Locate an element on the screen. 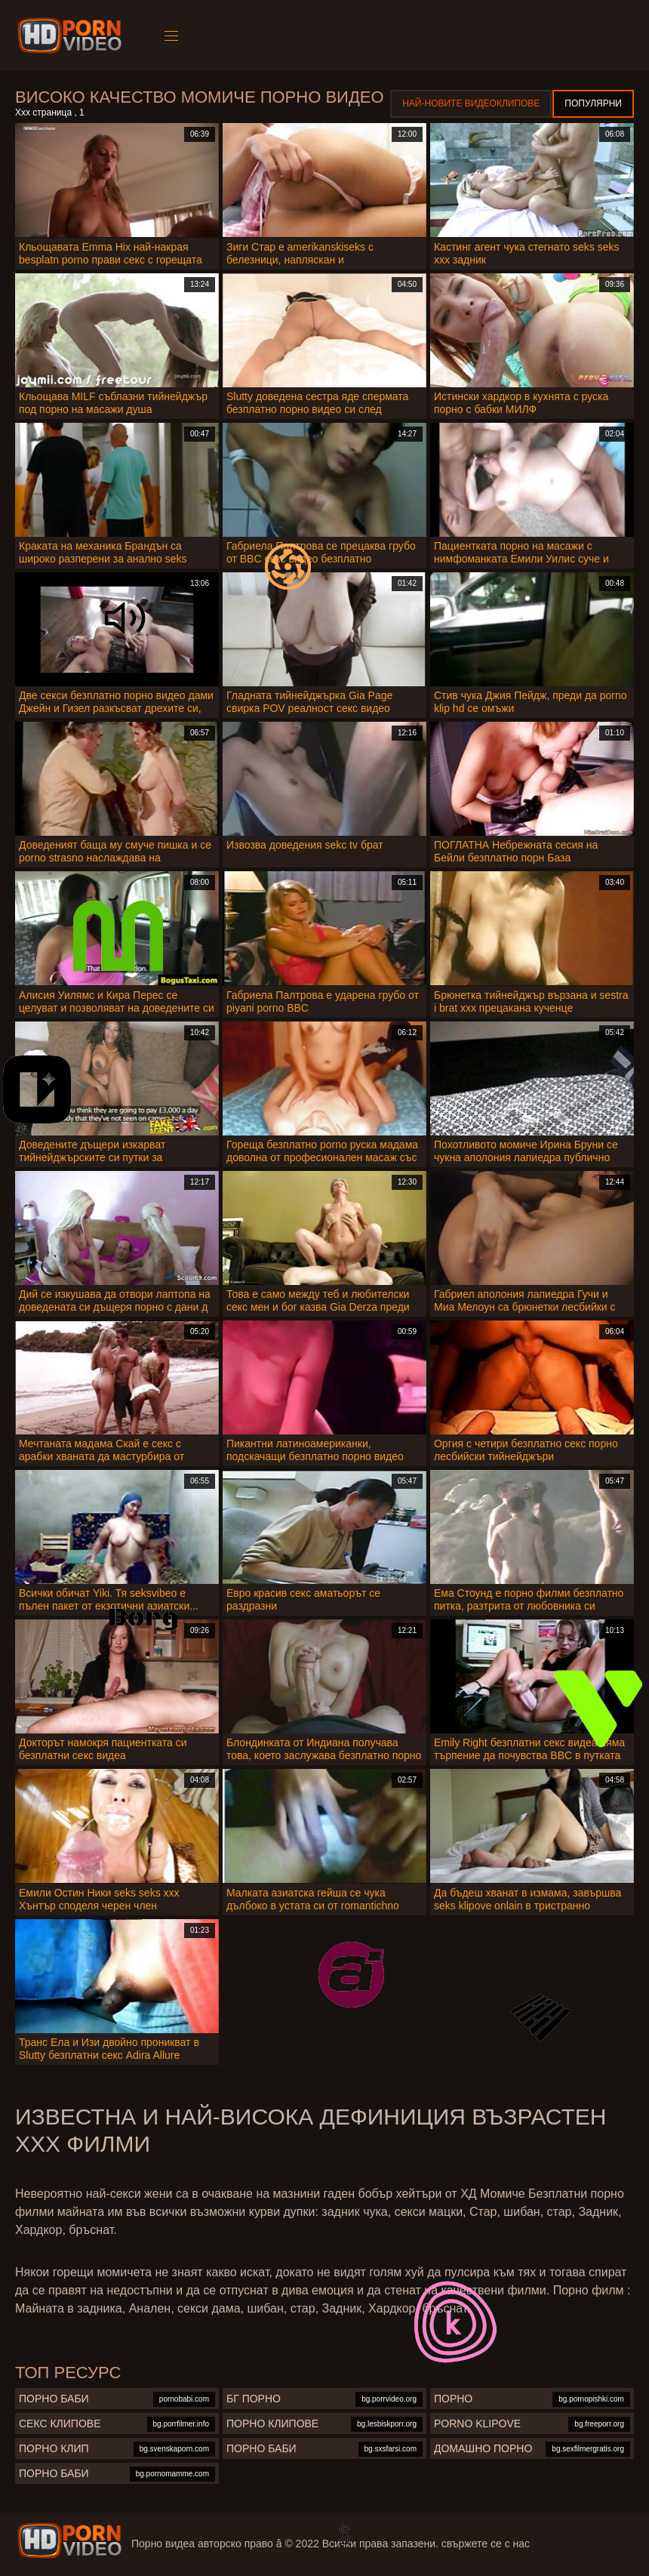 This screenshot has height=2576, width=649. simple icons brand logo is located at coordinates (345, 2534).